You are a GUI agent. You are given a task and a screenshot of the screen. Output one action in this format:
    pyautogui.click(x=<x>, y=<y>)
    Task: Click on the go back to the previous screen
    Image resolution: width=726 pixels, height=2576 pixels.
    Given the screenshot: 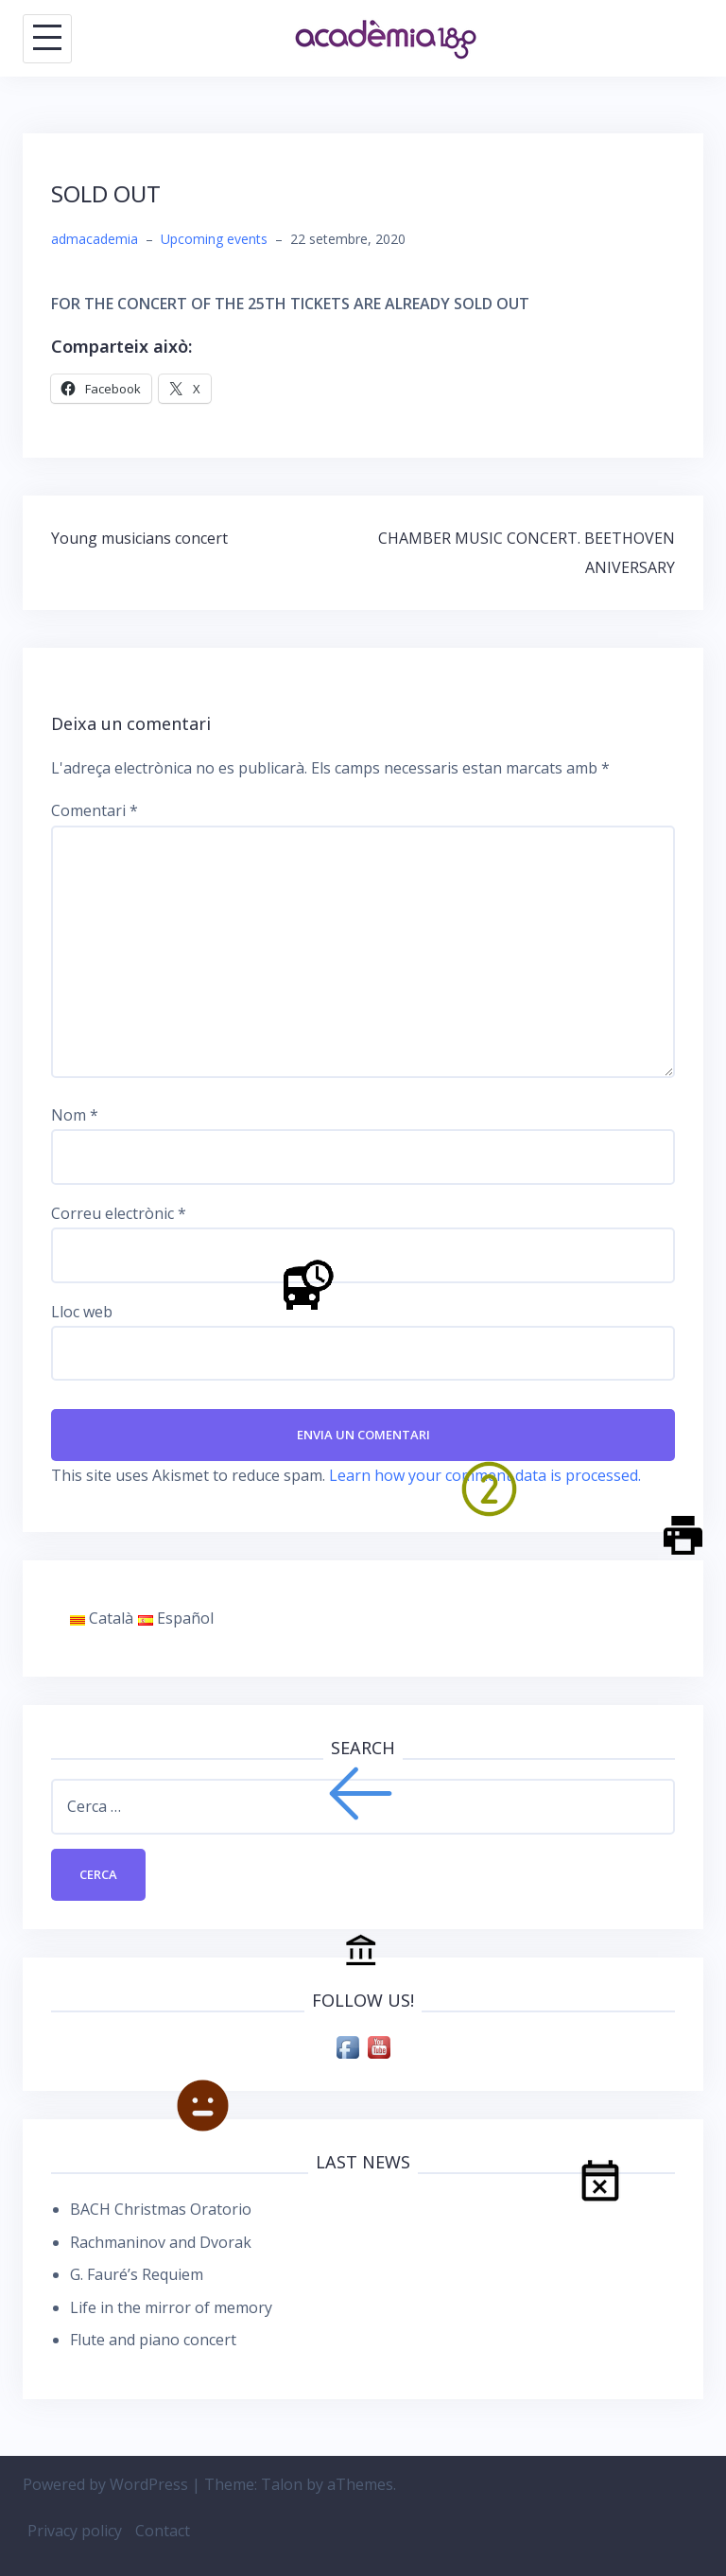 What is the action you would take?
    pyautogui.click(x=360, y=1793)
    